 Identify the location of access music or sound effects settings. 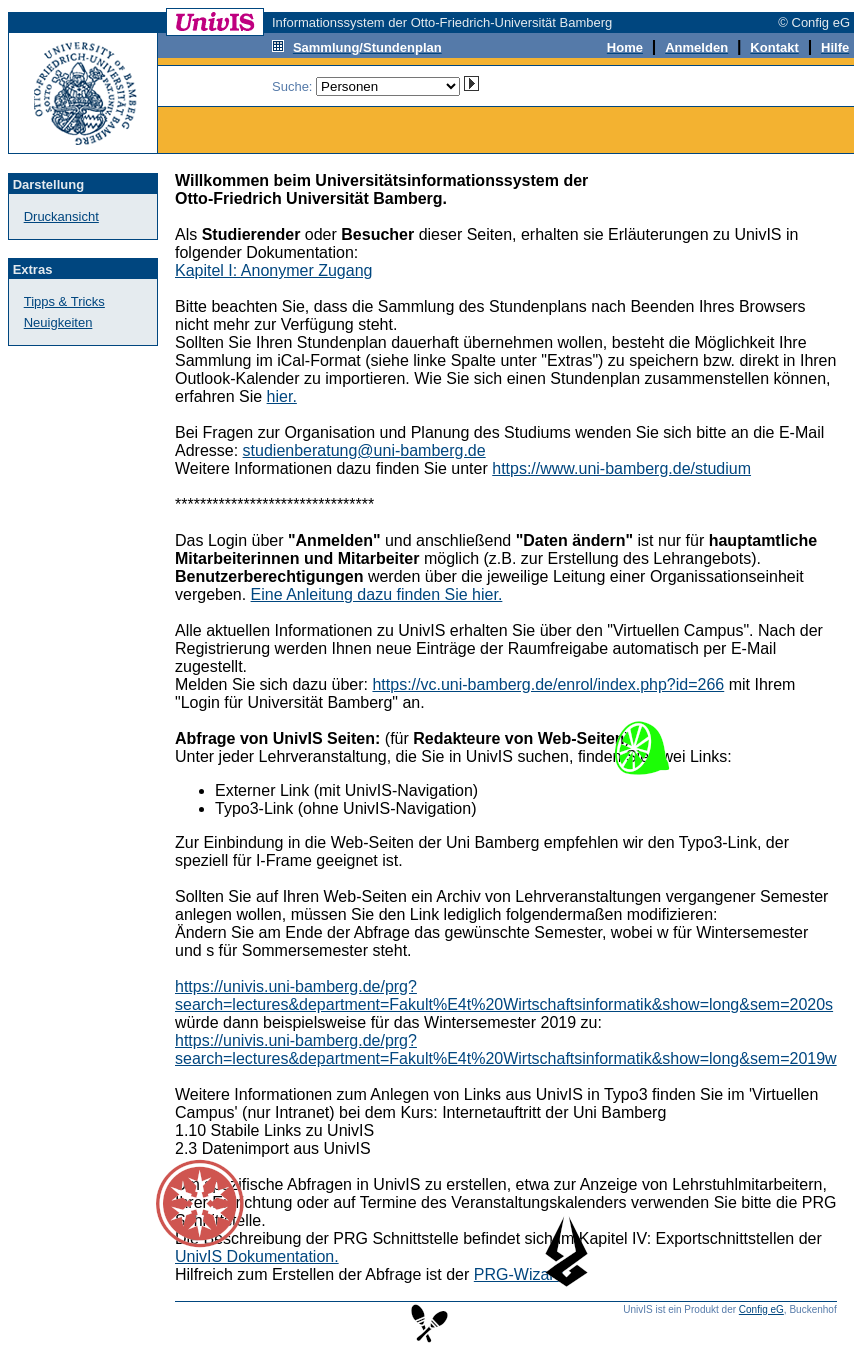
(429, 1323).